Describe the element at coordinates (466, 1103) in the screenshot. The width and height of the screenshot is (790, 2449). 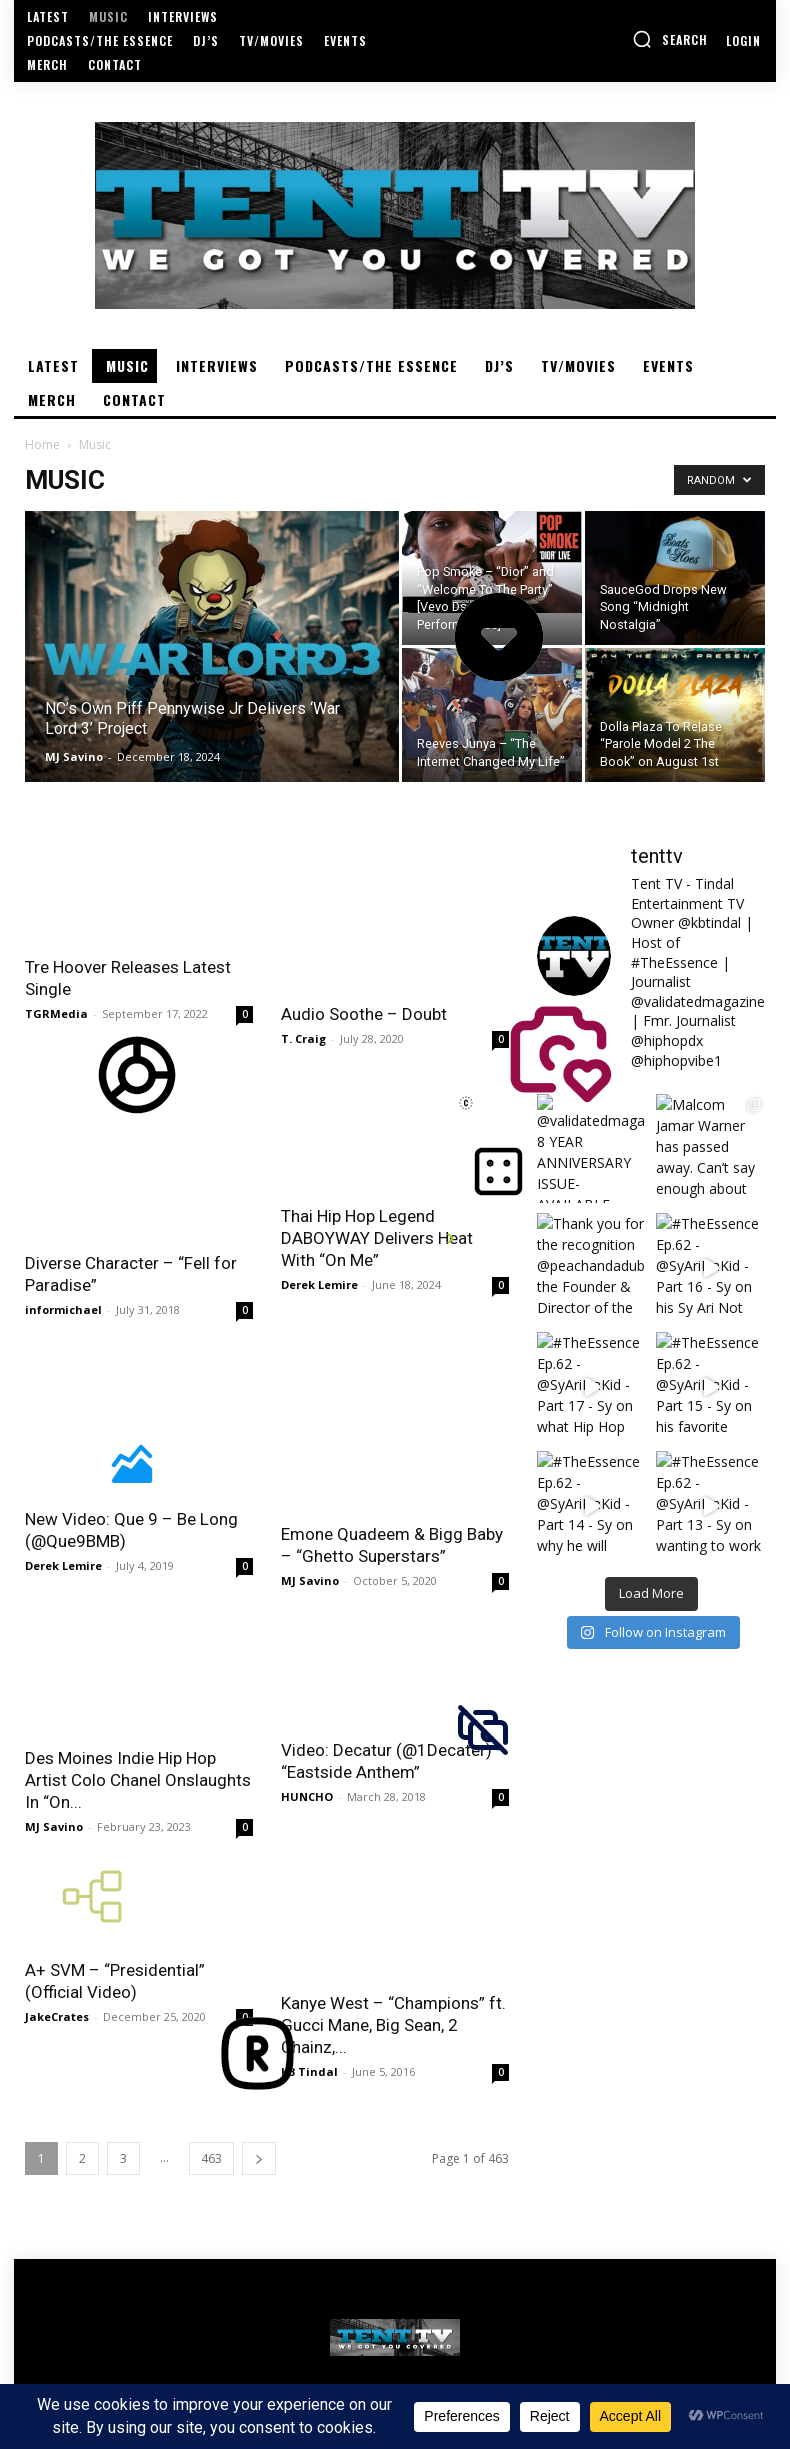
I see `indicates copyright or creative commons status` at that location.